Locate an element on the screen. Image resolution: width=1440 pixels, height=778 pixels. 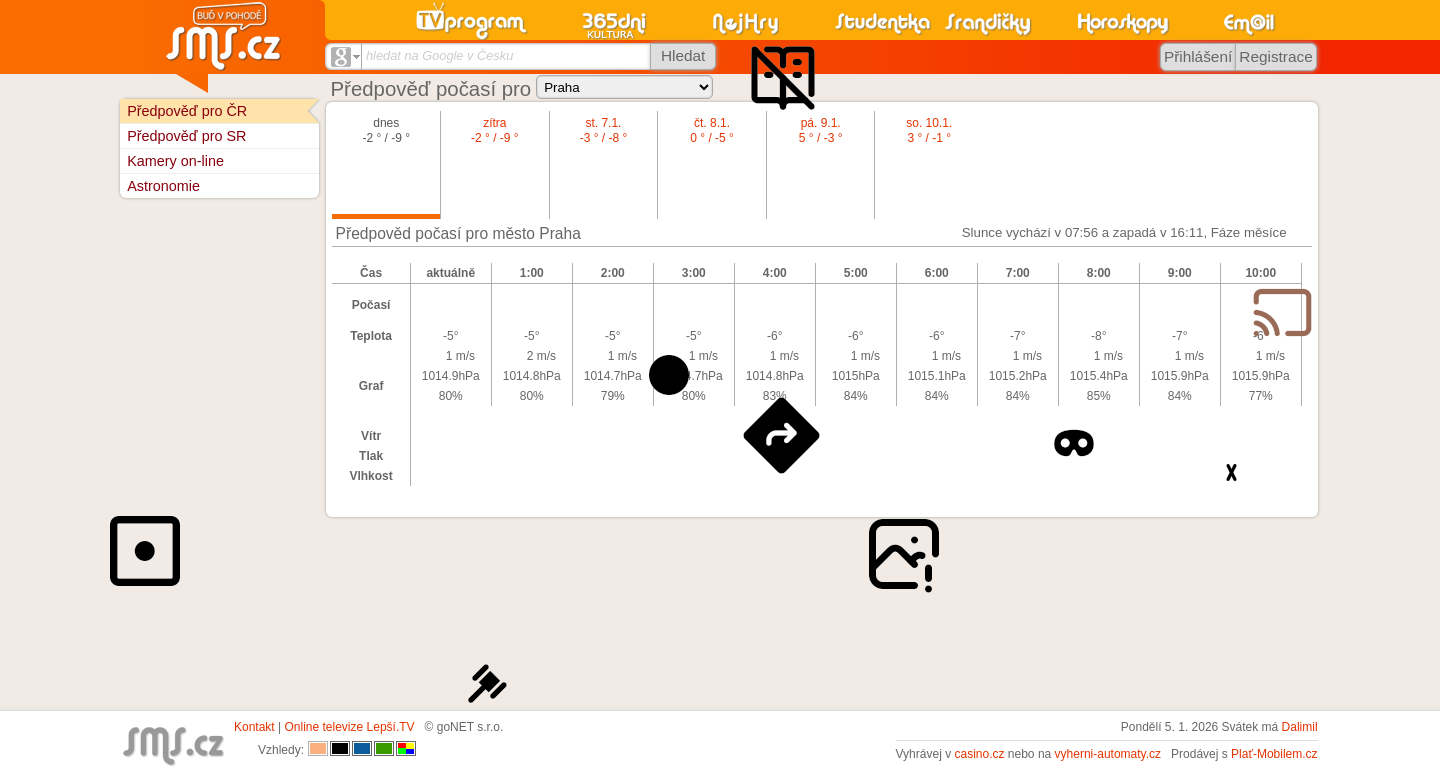
disable vocabulary or dictionary feature is located at coordinates (783, 78).